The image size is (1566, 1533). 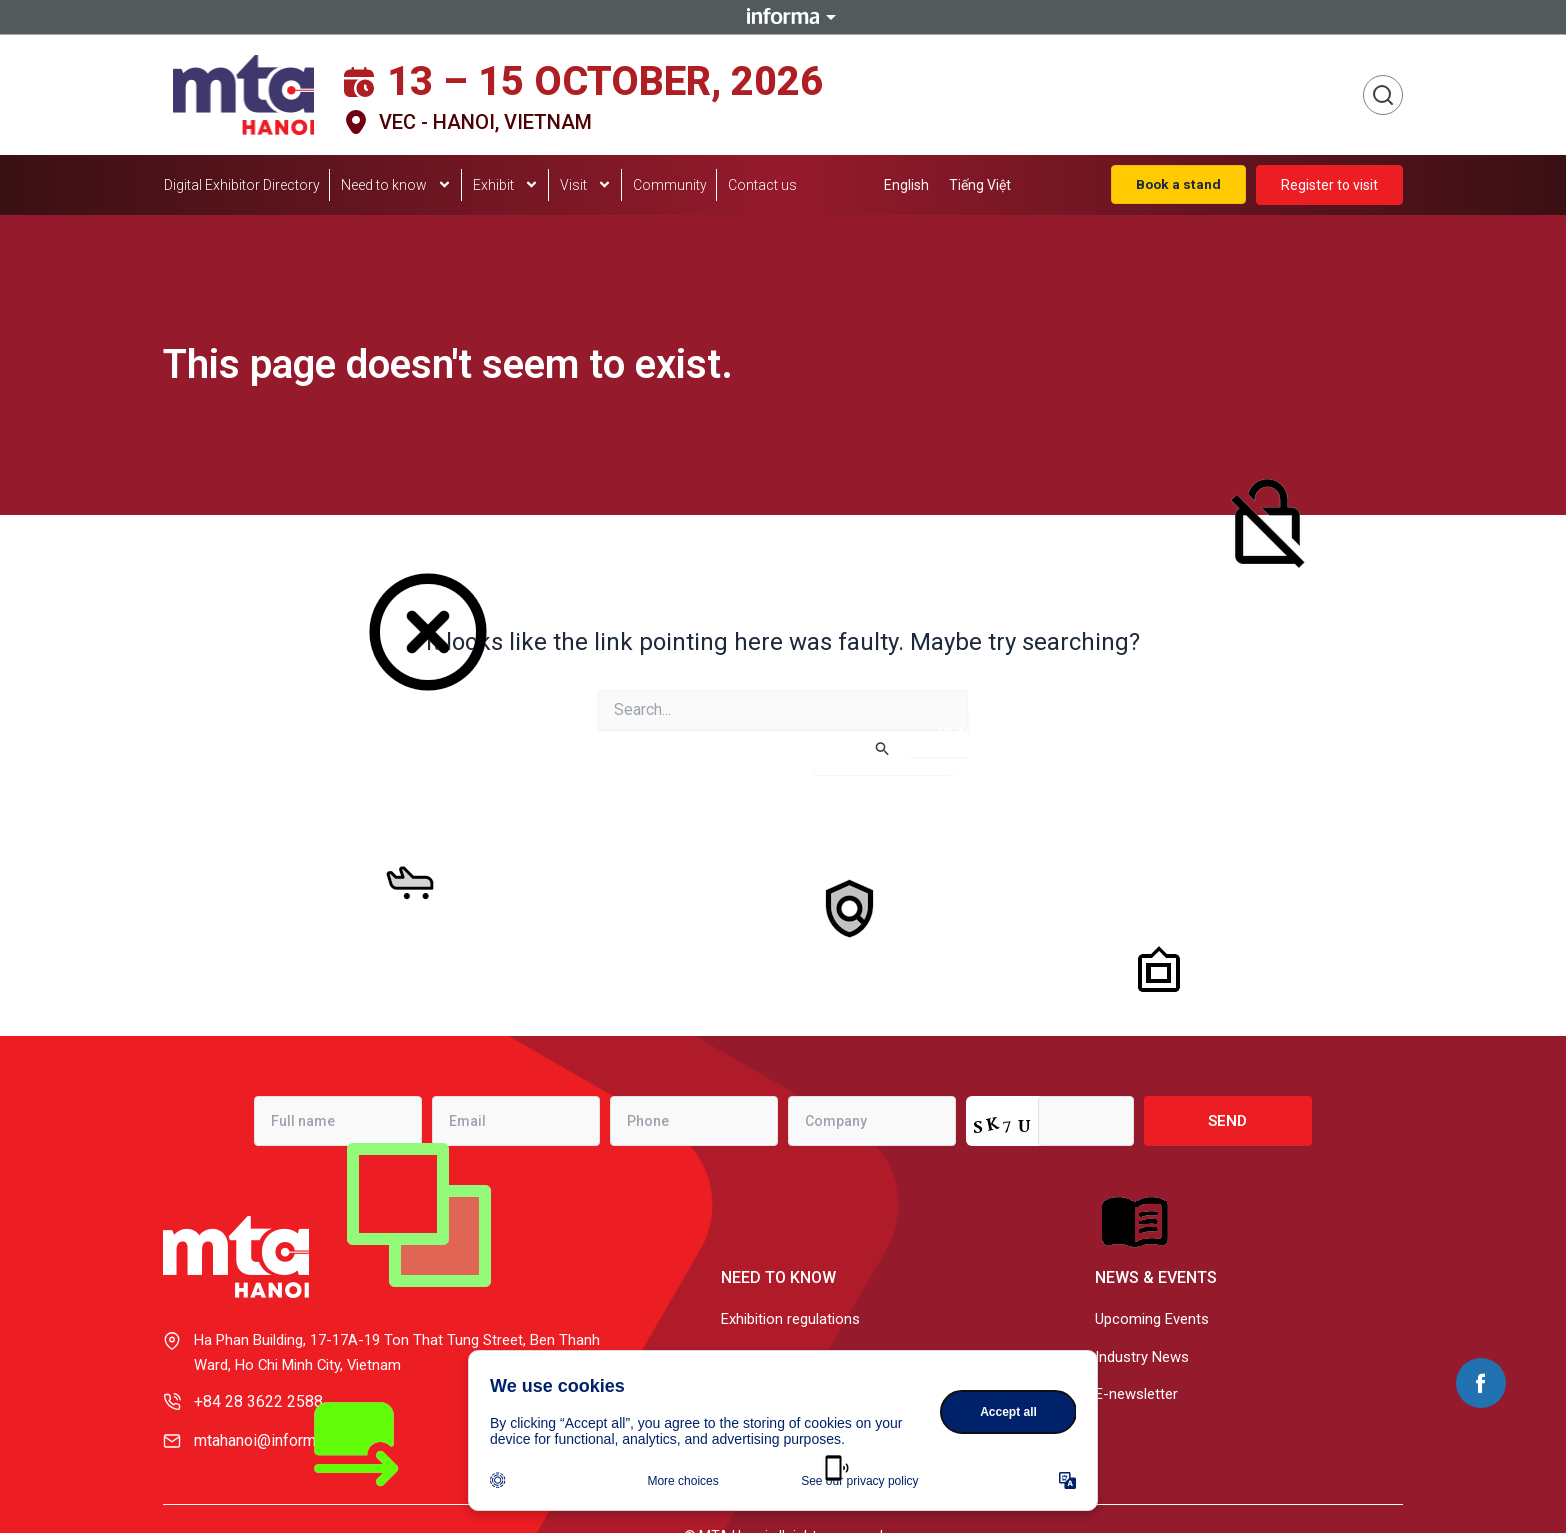 I want to click on view framed photos or artwork, so click(x=1159, y=971).